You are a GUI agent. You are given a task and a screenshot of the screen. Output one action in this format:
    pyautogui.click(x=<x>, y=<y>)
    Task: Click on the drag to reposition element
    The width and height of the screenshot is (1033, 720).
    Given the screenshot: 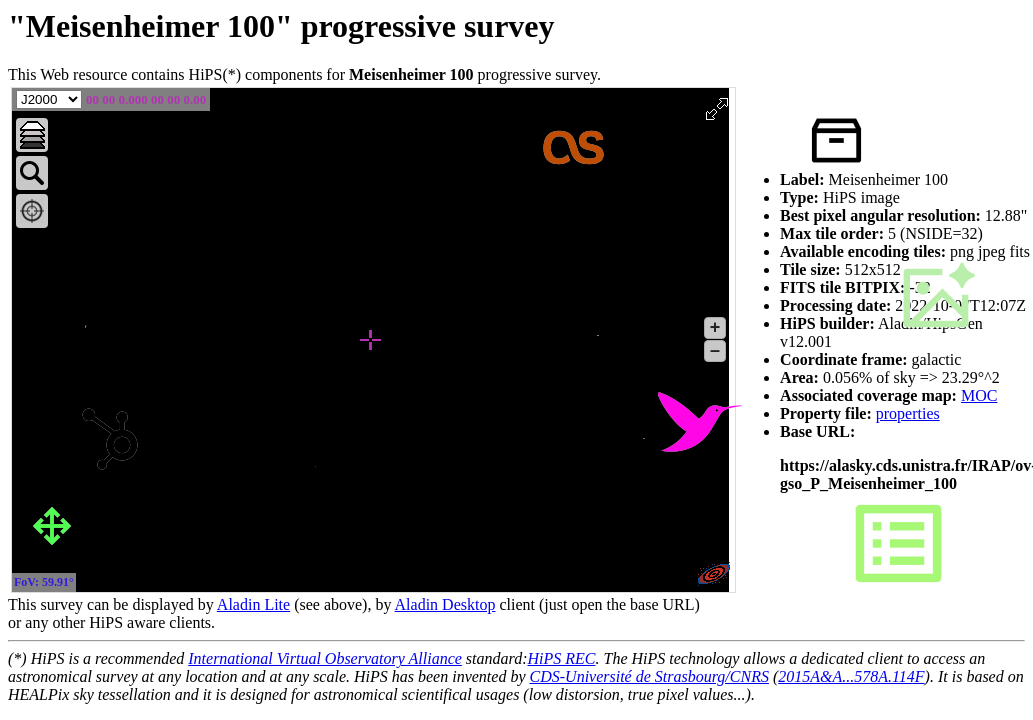 What is the action you would take?
    pyautogui.click(x=52, y=526)
    